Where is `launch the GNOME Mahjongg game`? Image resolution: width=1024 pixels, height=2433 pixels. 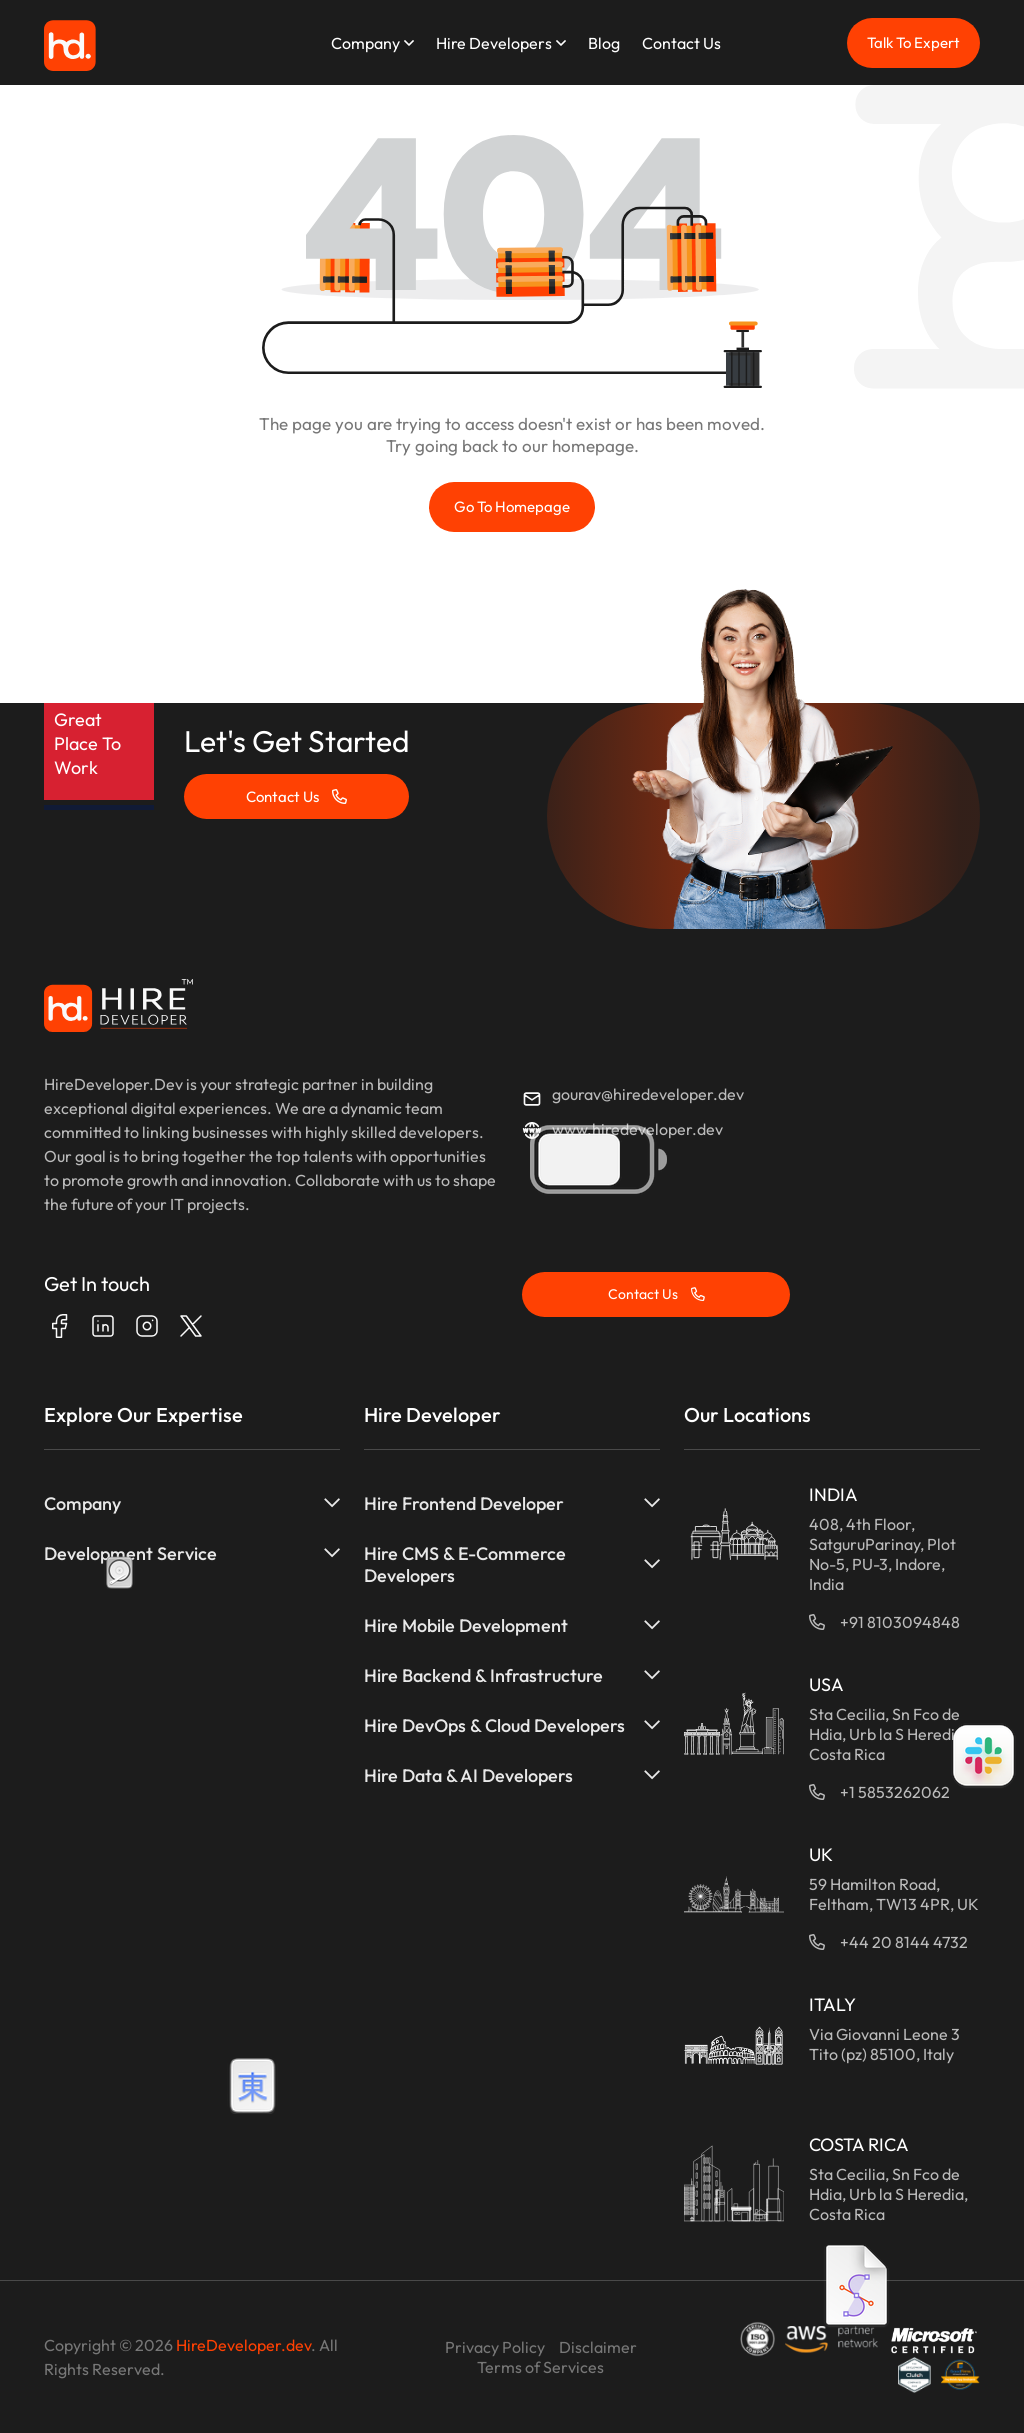 launch the GNOME Mahjongg game is located at coordinates (252, 2085).